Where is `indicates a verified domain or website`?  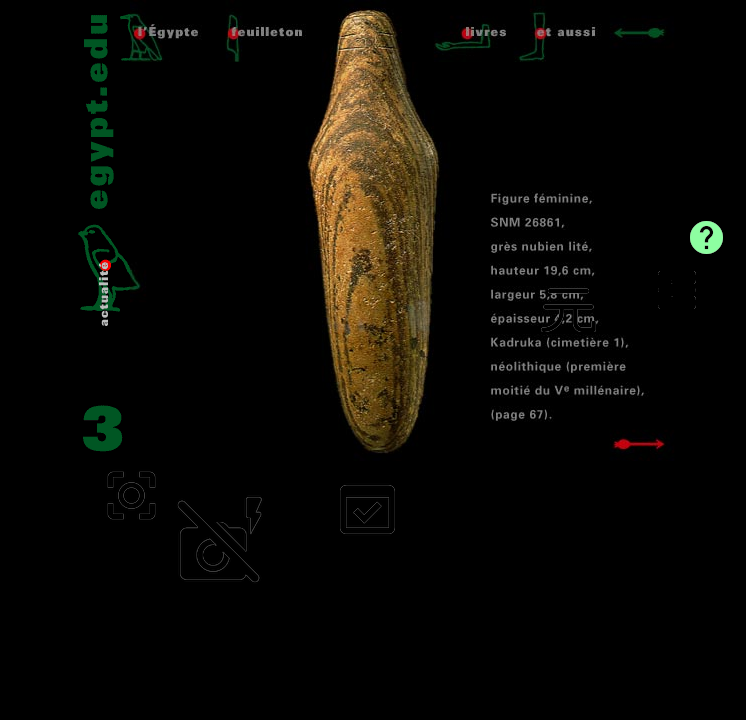
indicates a verified domain or website is located at coordinates (367, 509).